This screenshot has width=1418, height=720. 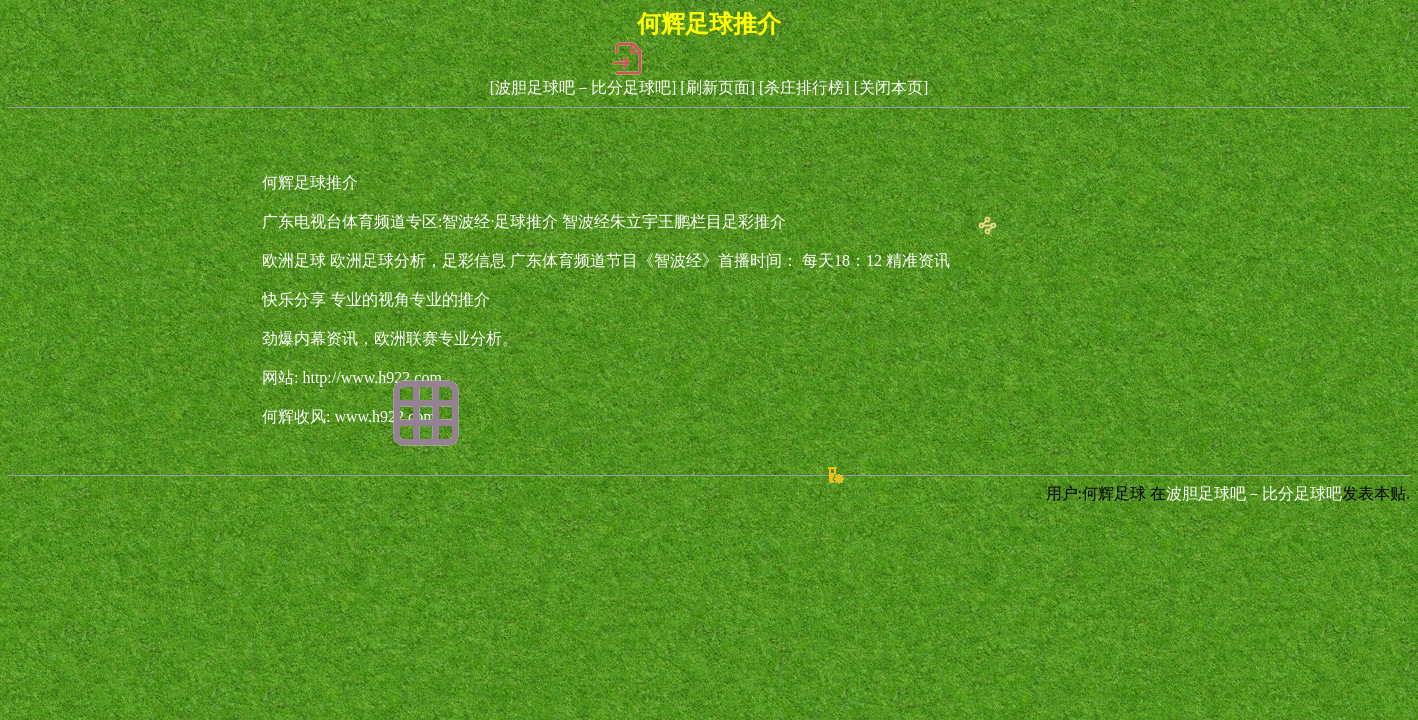 What do you see at coordinates (628, 58) in the screenshot?
I see `import a file into the application` at bounding box center [628, 58].